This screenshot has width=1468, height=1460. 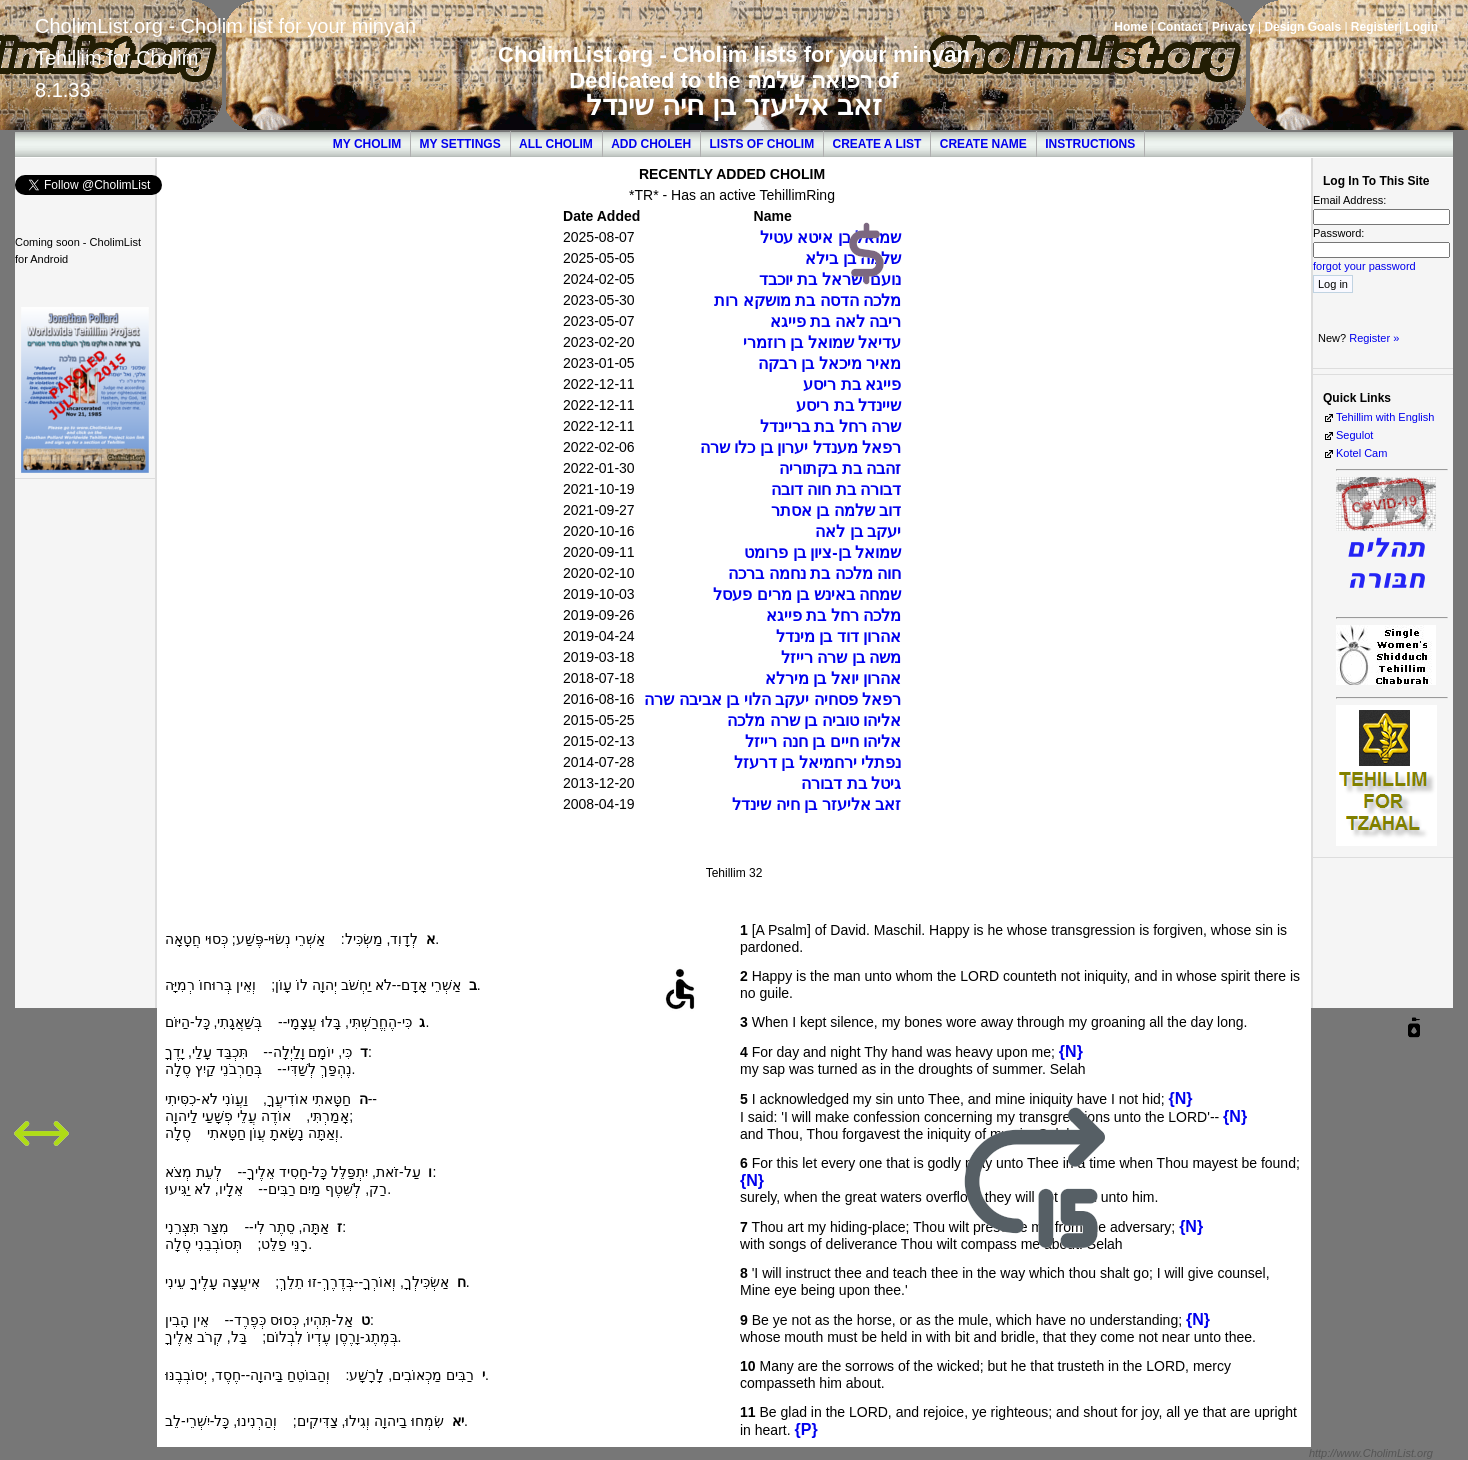 I want to click on indicates wheelchair accessibility, so click(x=680, y=989).